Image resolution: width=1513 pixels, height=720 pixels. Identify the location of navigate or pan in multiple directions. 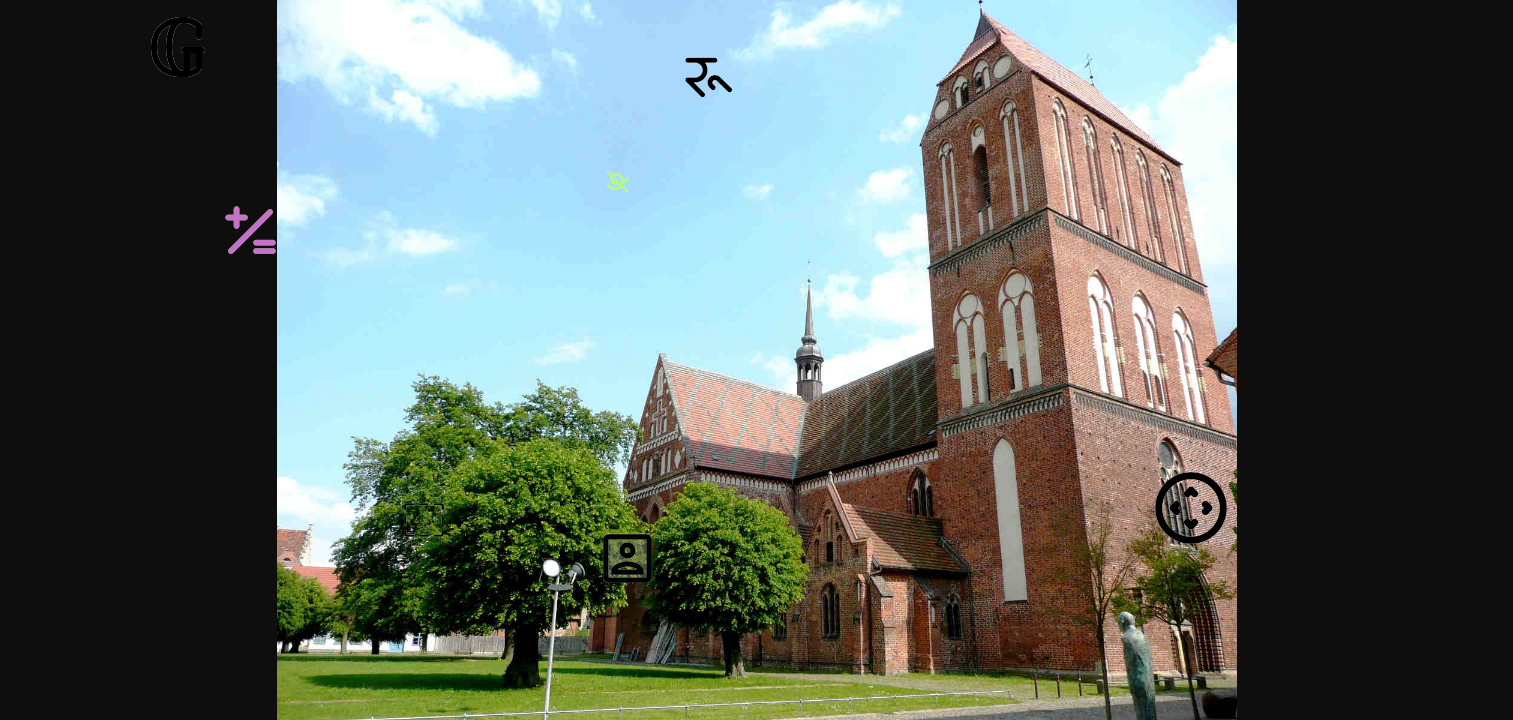
(1191, 508).